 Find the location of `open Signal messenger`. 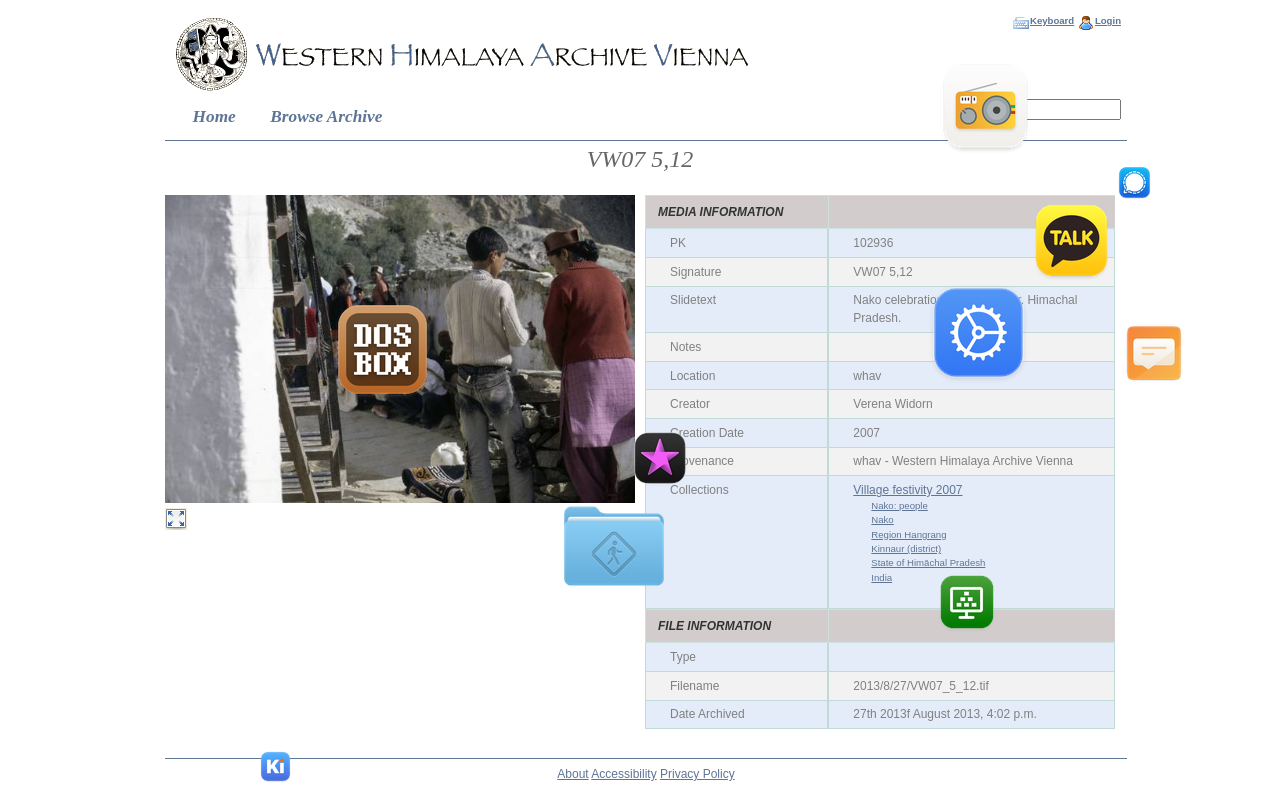

open Signal messenger is located at coordinates (1134, 182).